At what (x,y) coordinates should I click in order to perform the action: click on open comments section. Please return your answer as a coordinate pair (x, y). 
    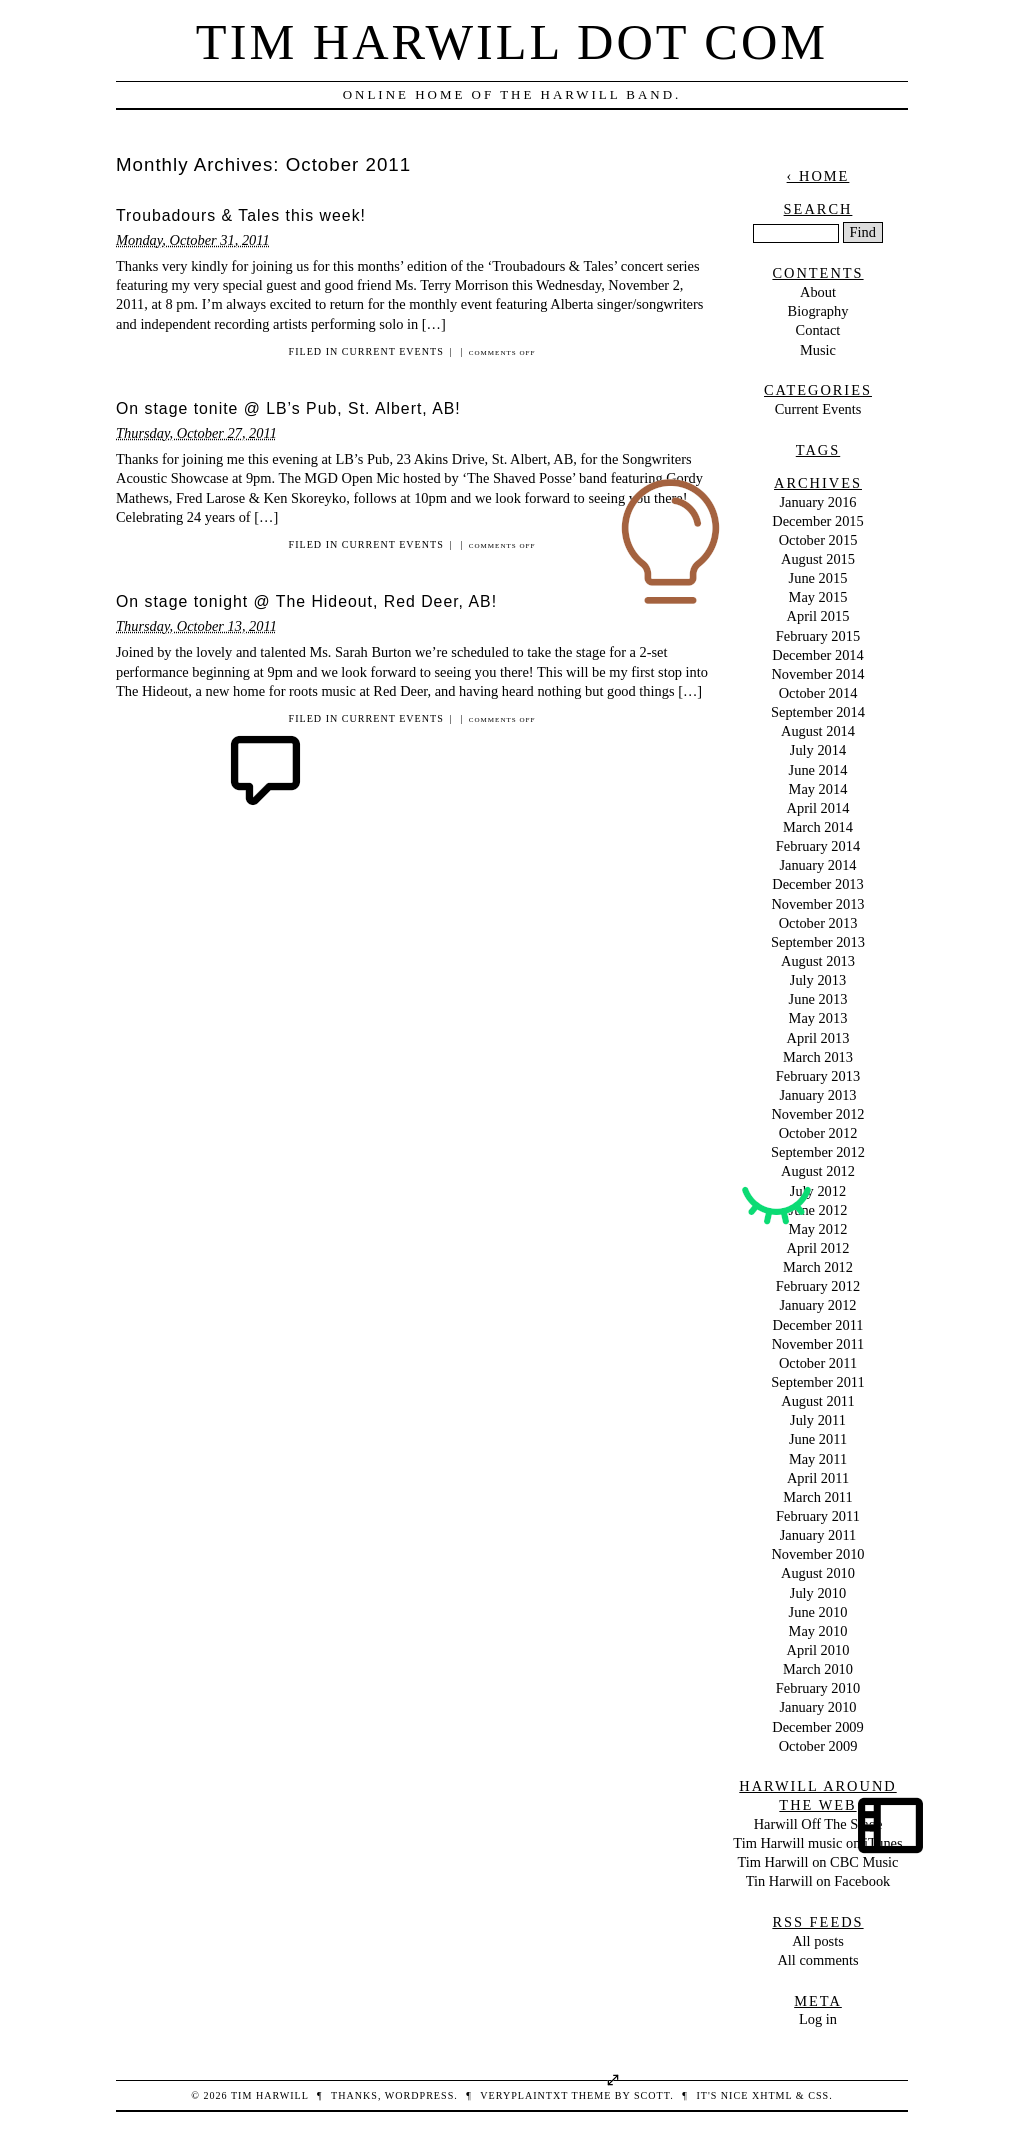
    Looking at the image, I should click on (265, 770).